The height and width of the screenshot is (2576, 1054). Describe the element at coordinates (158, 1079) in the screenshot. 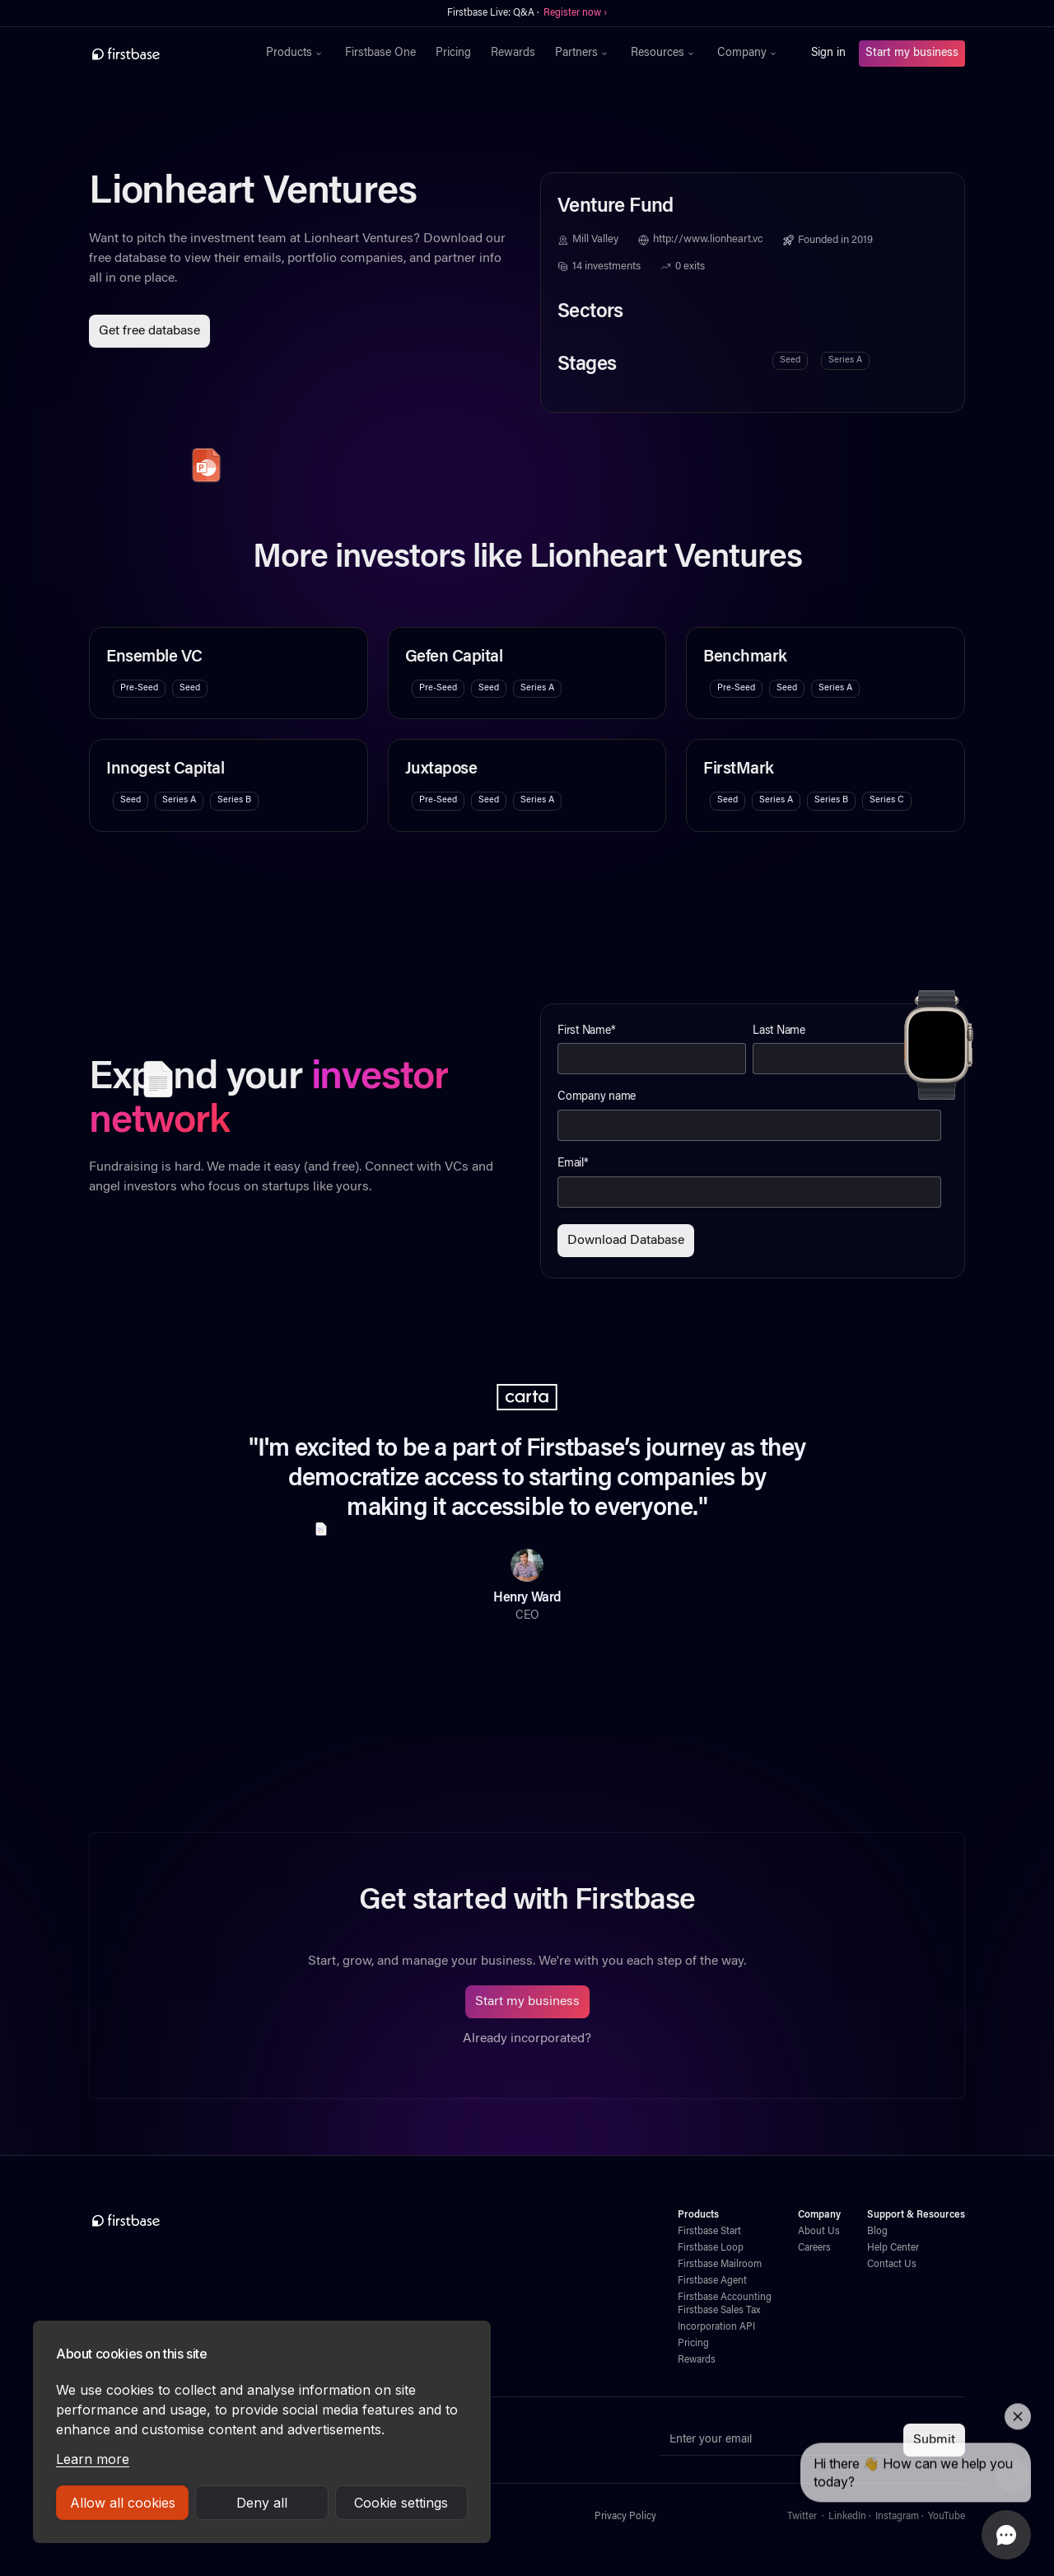

I see `open a plain text file` at that location.